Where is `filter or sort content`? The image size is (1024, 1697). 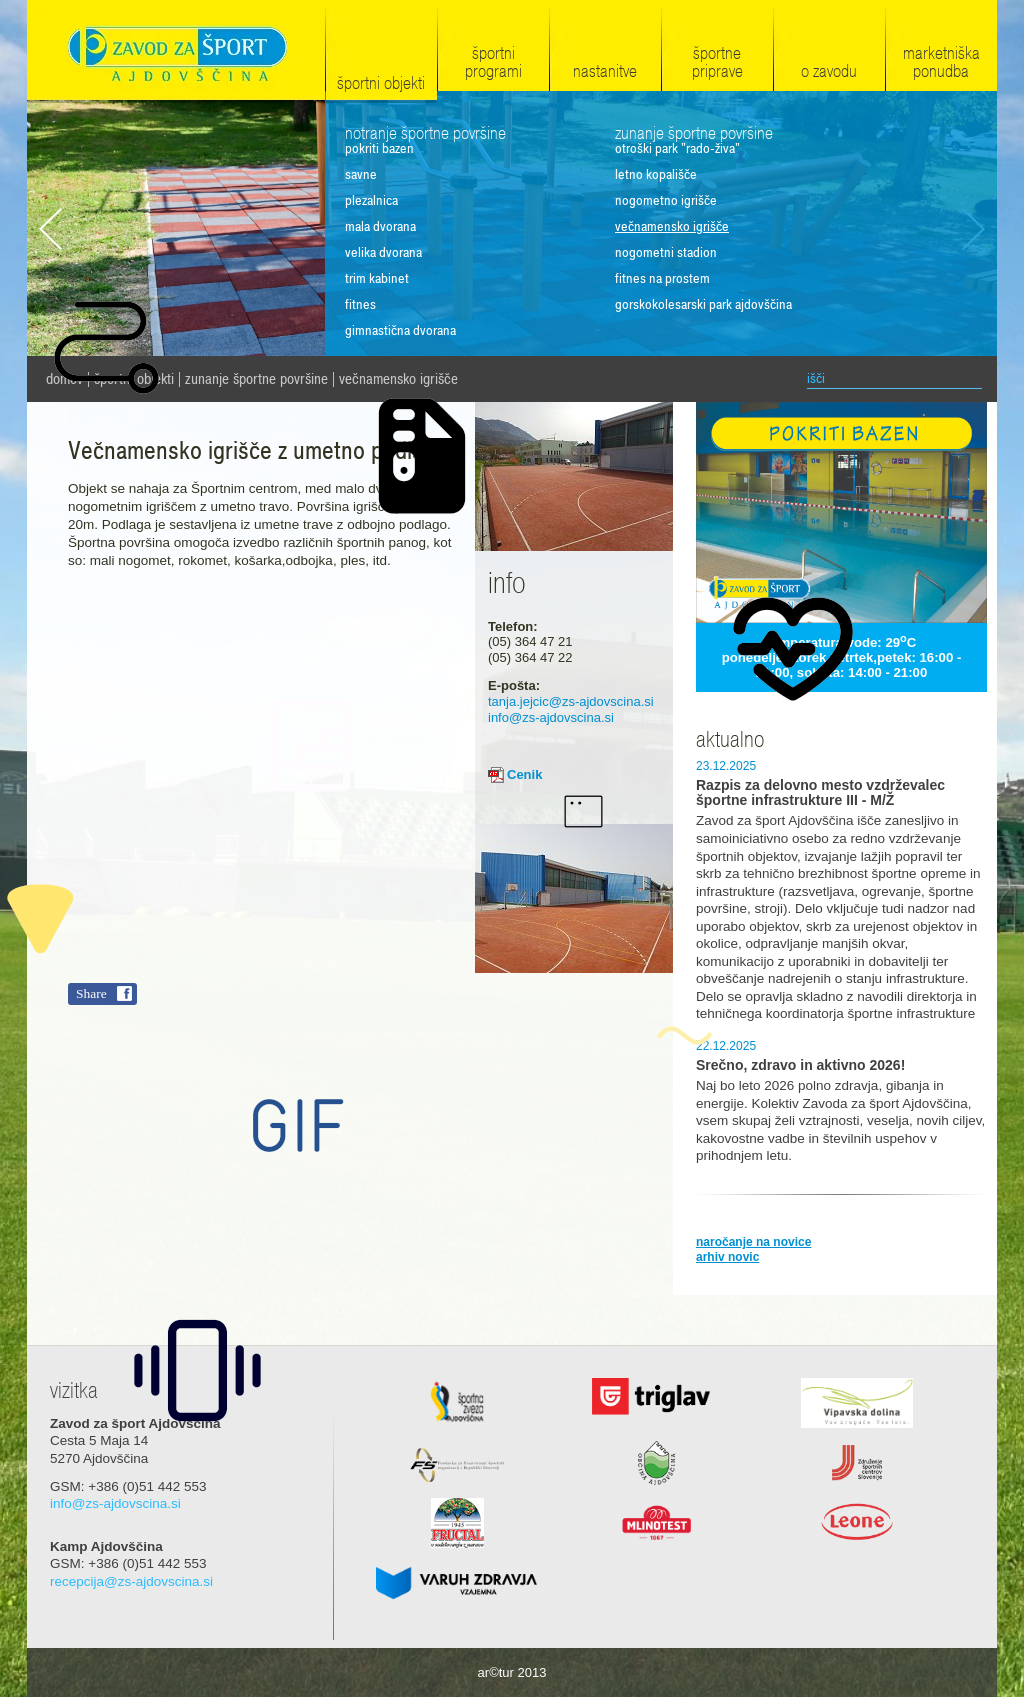
filter or sort content is located at coordinates (40, 920).